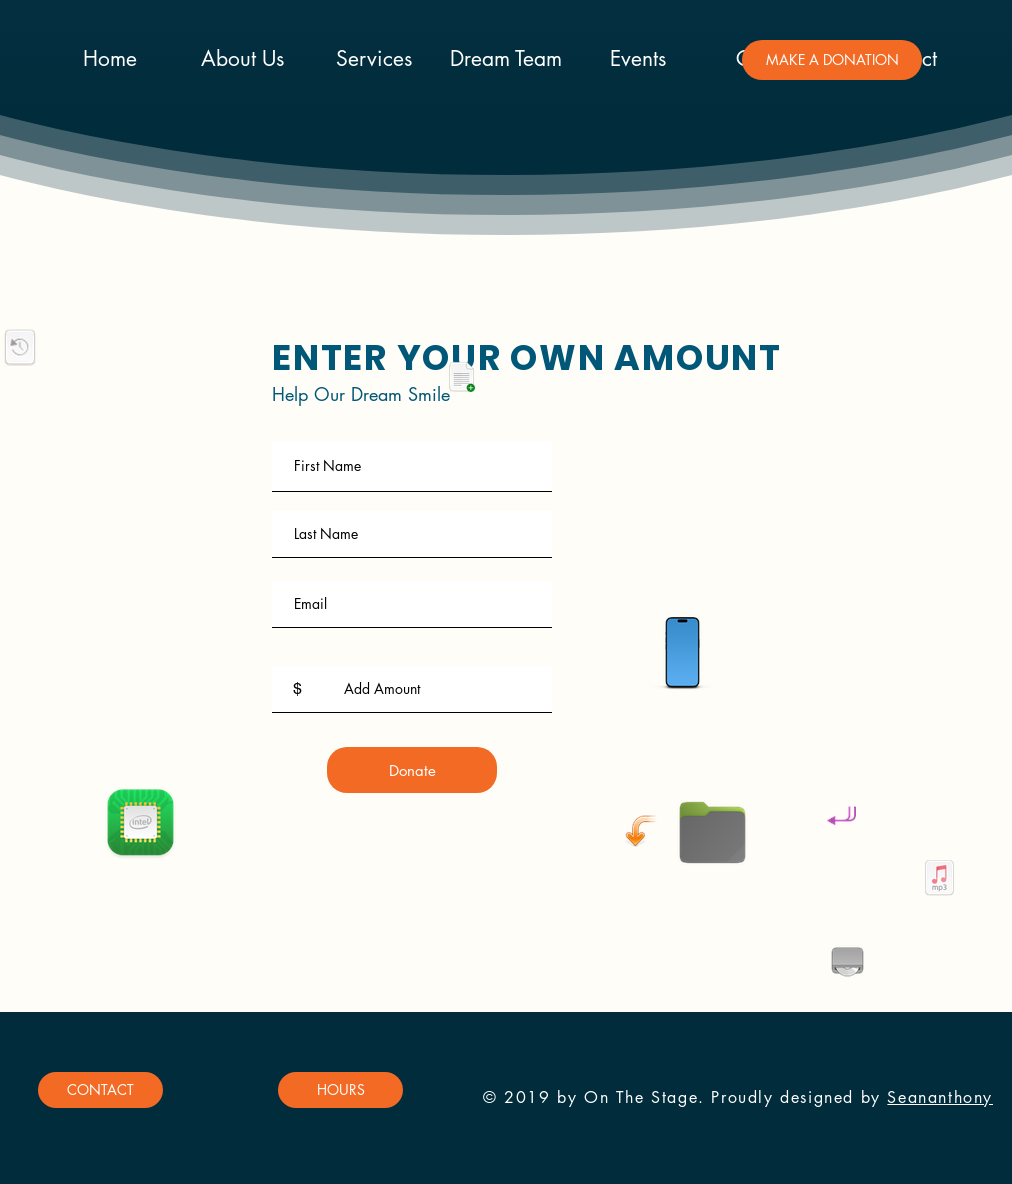  Describe the element at coordinates (20, 347) in the screenshot. I see `a deleted file in the trash` at that location.